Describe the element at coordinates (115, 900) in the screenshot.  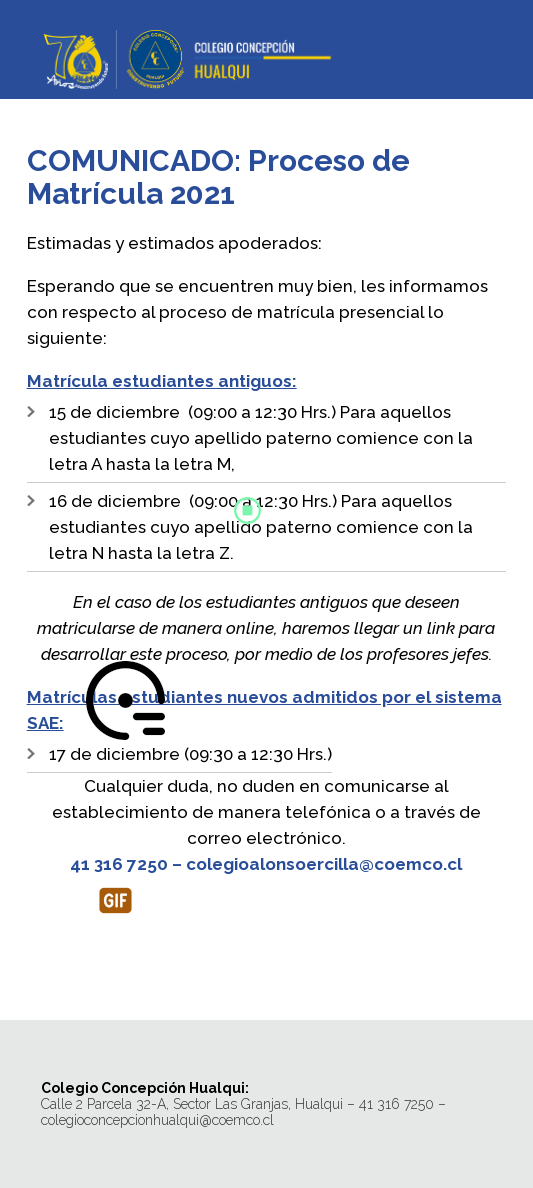
I see `insert a GIF into your message` at that location.